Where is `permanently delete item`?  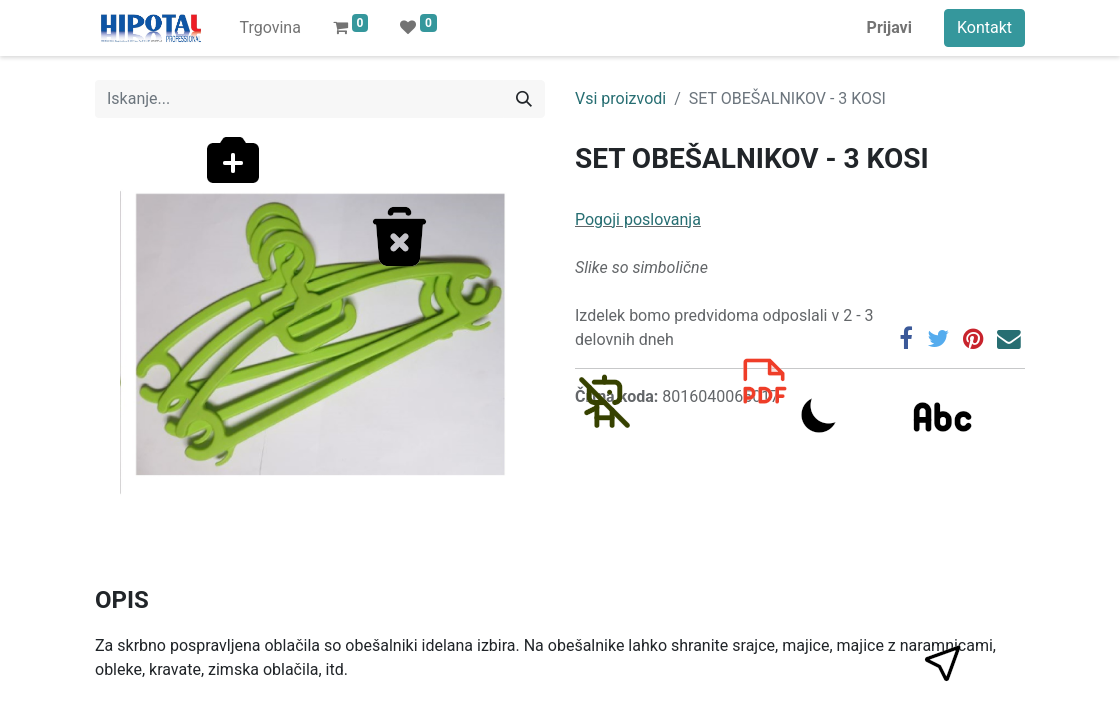
permanently delete item is located at coordinates (399, 236).